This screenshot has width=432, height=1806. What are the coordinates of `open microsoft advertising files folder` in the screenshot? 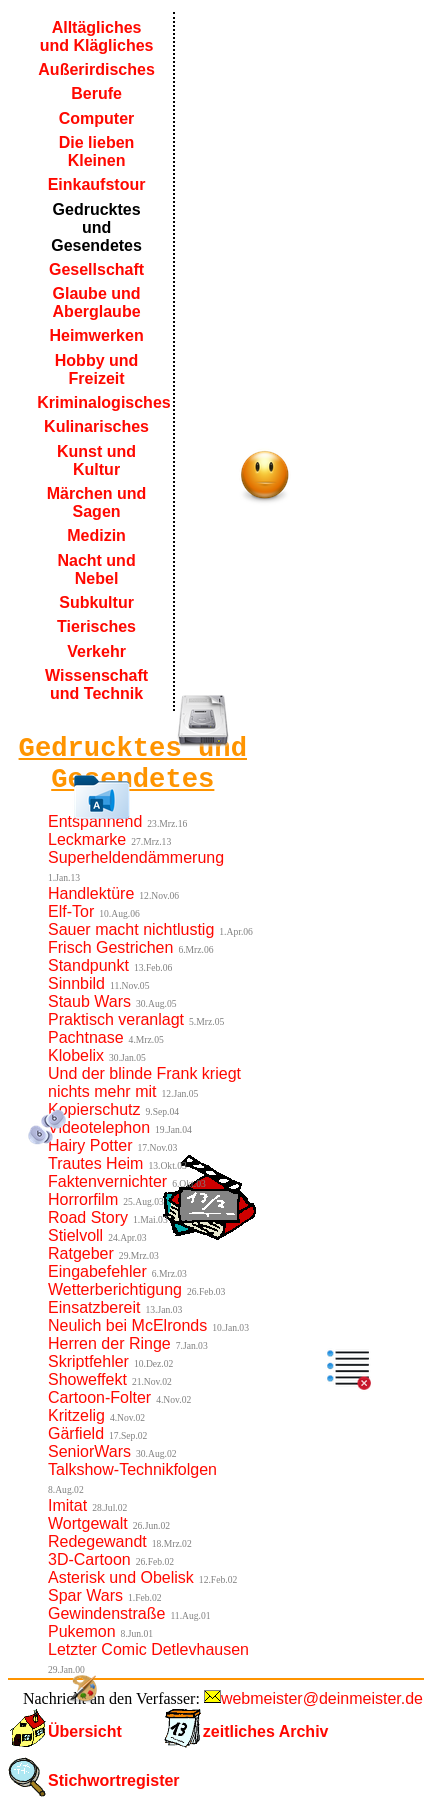 It's located at (101, 798).